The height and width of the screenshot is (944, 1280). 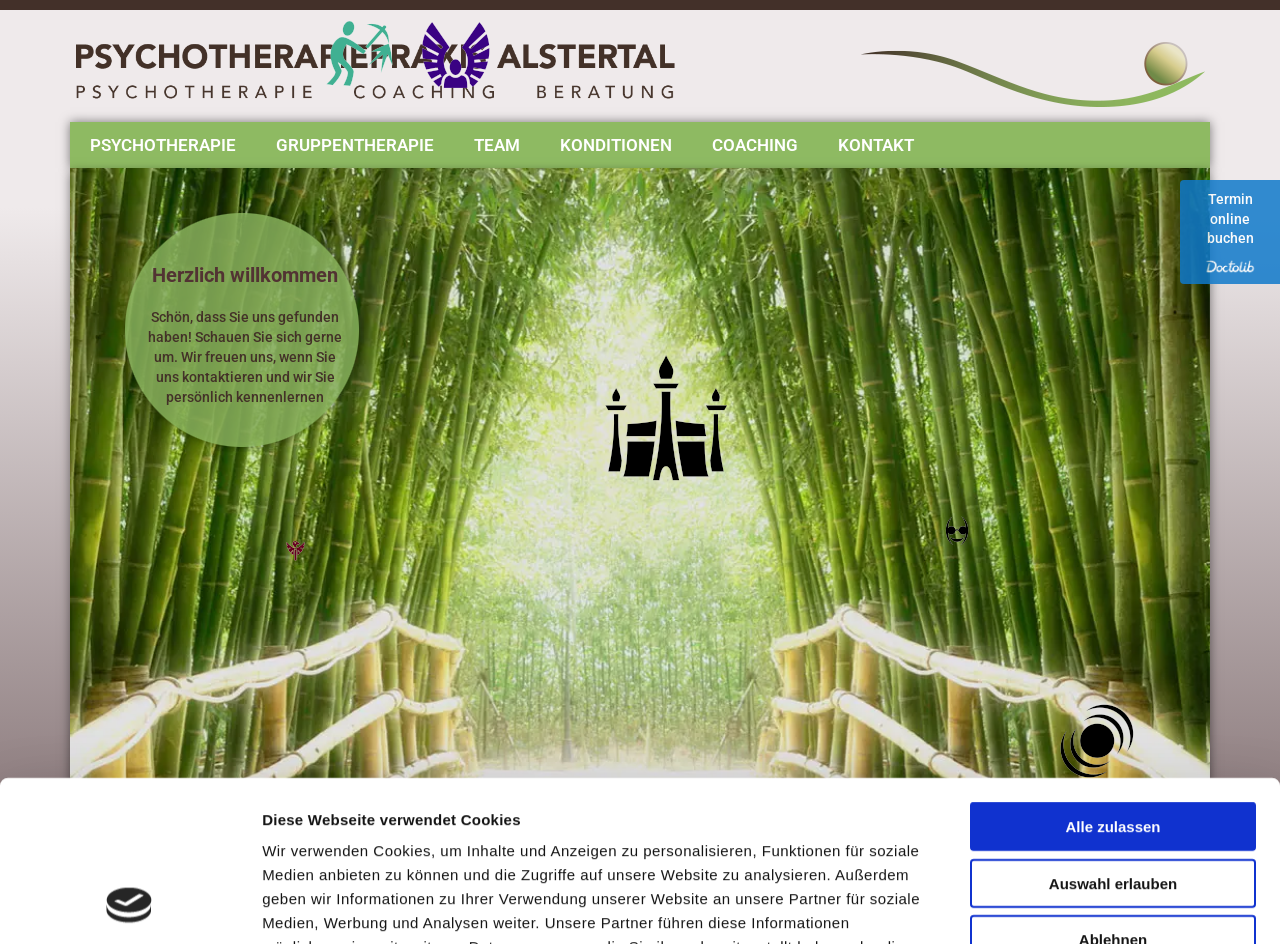 I want to click on access mining or resource gathering features, so click(x=359, y=53).